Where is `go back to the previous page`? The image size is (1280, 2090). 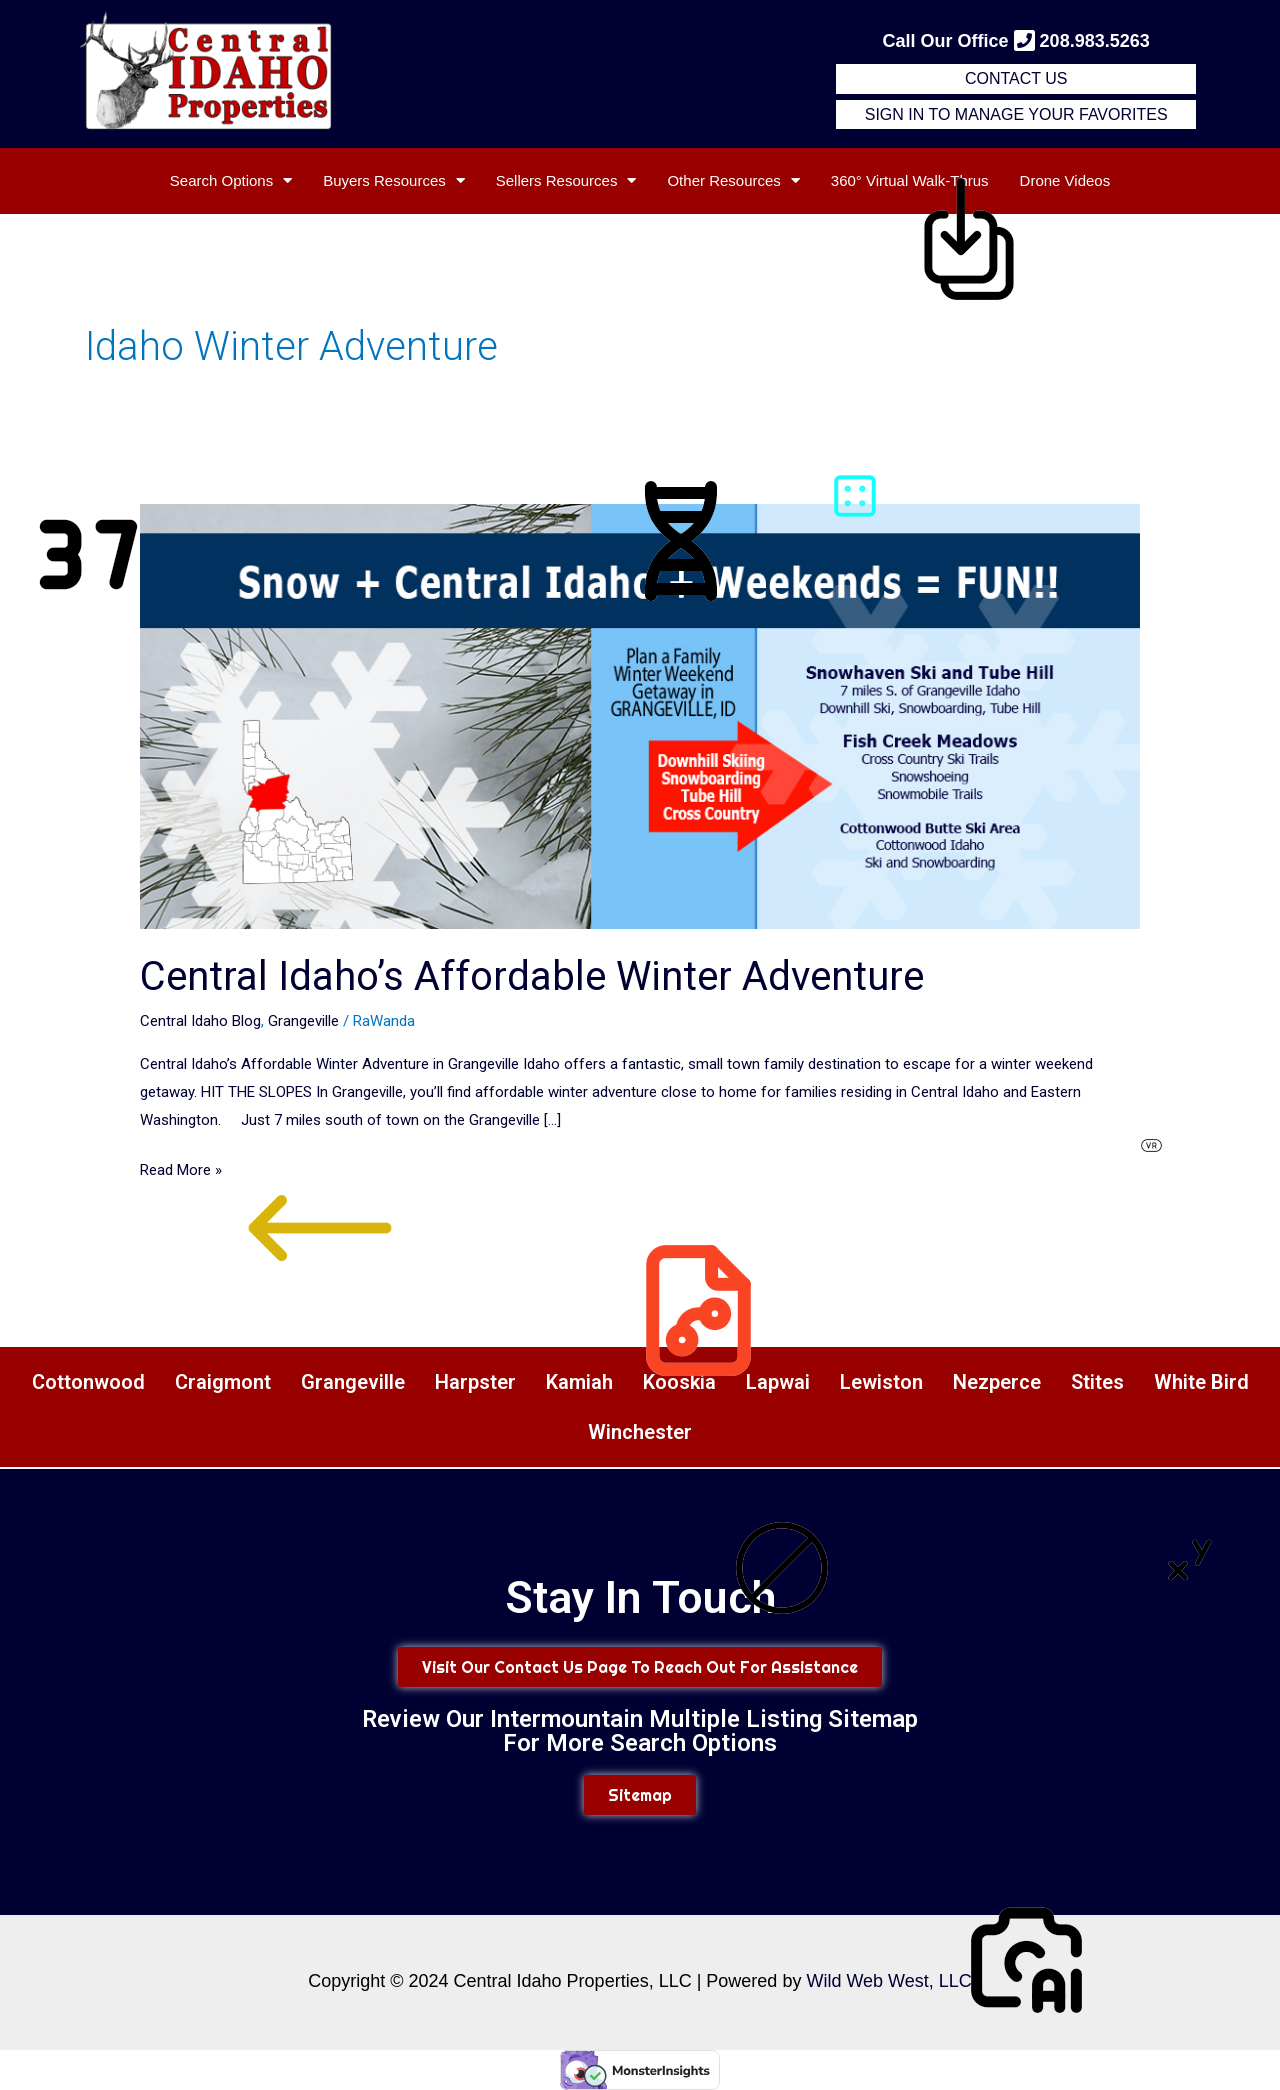 go back to the previous page is located at coordinates (320, 1228).